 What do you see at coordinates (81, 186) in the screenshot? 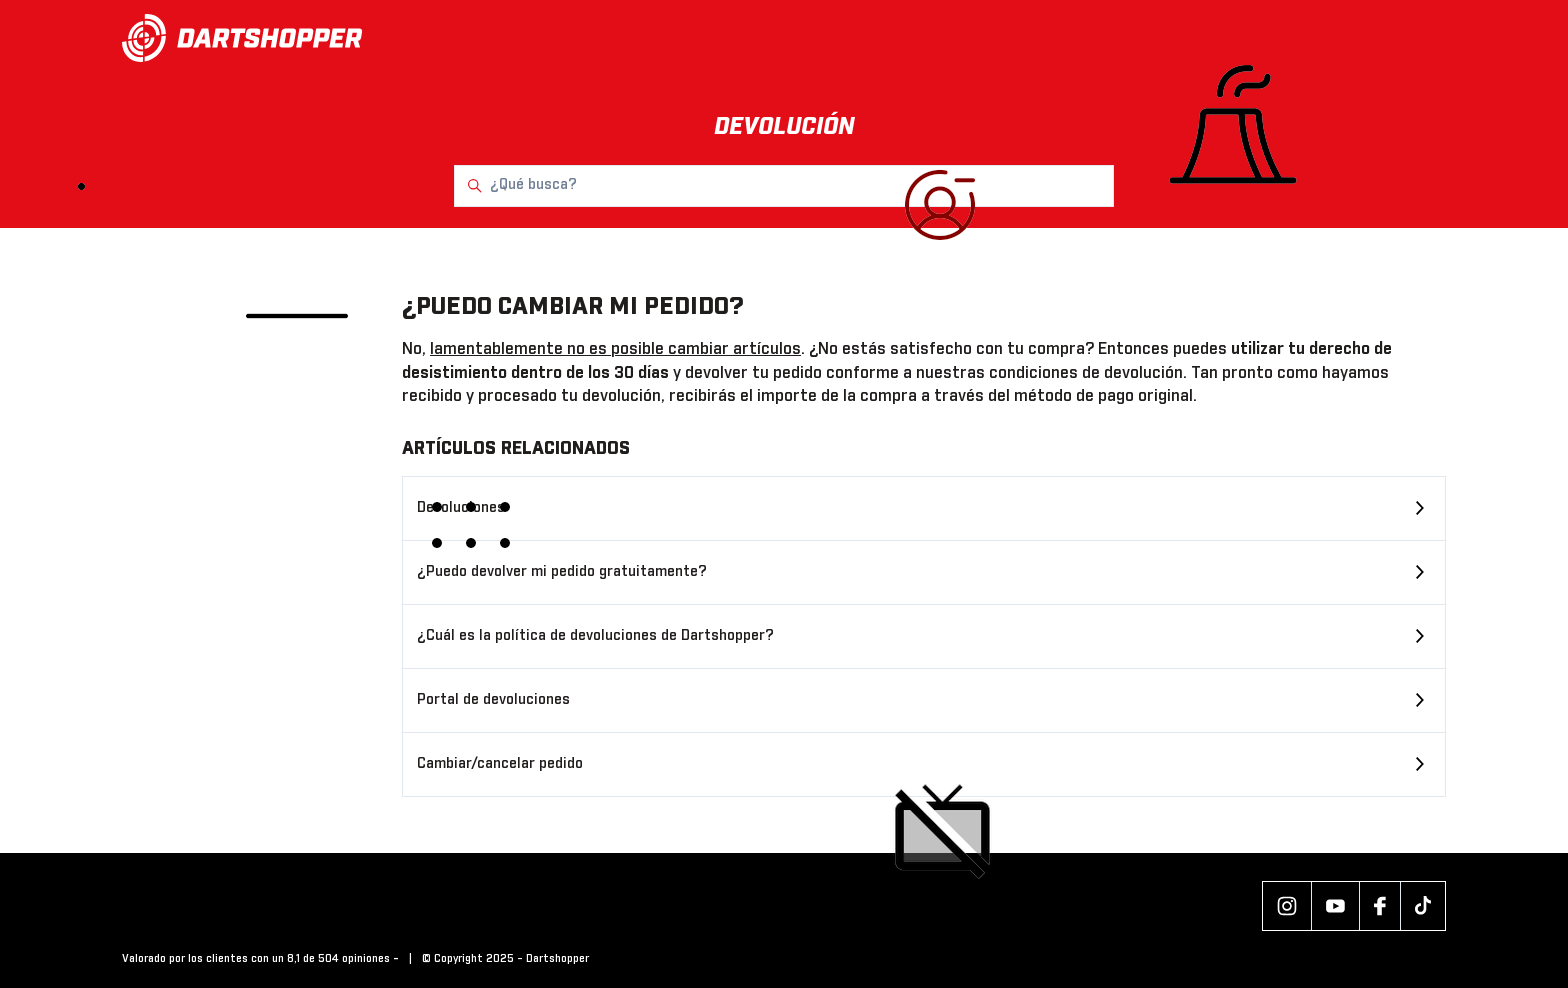
I see `indicates an unread notification or new item` at bounding box center [81, 186].